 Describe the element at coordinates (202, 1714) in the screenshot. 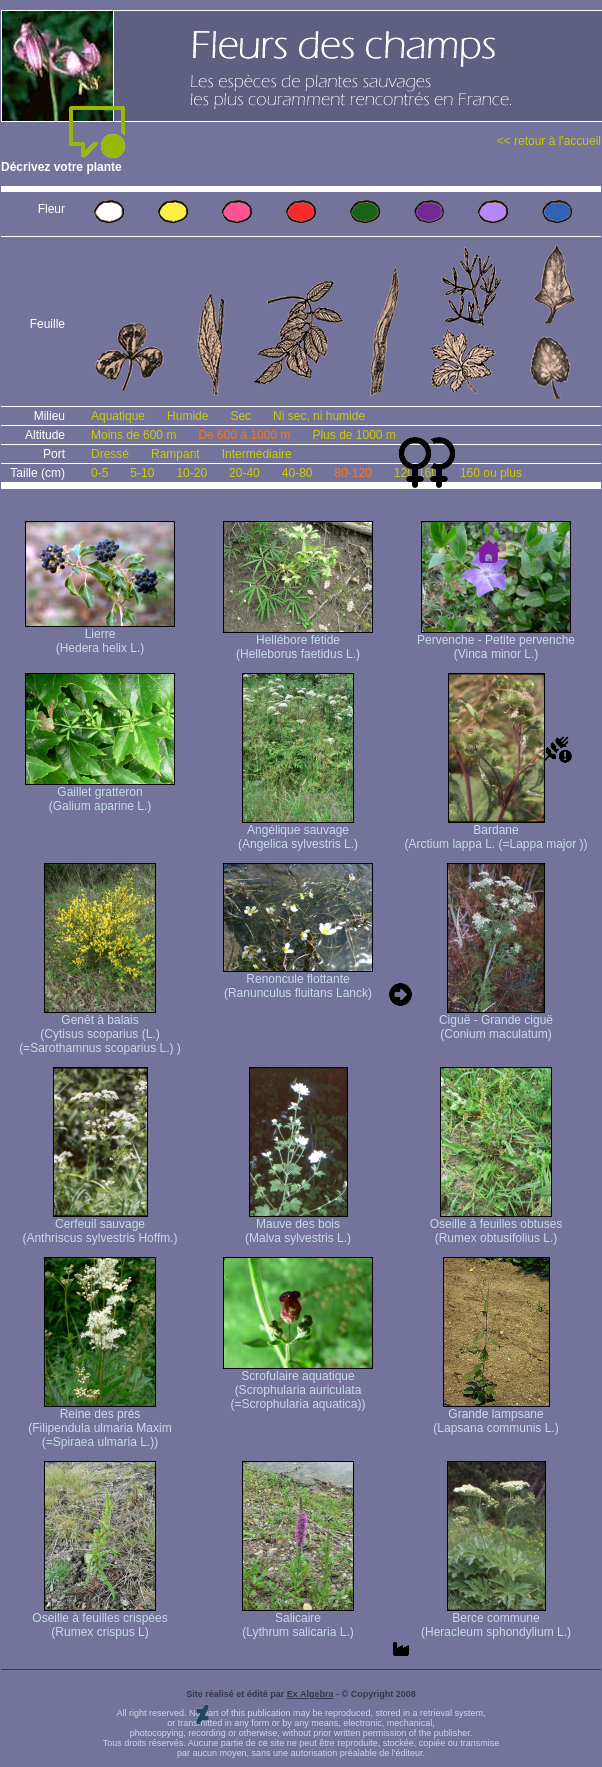

I see `visit deviantart profile or page` at that location.